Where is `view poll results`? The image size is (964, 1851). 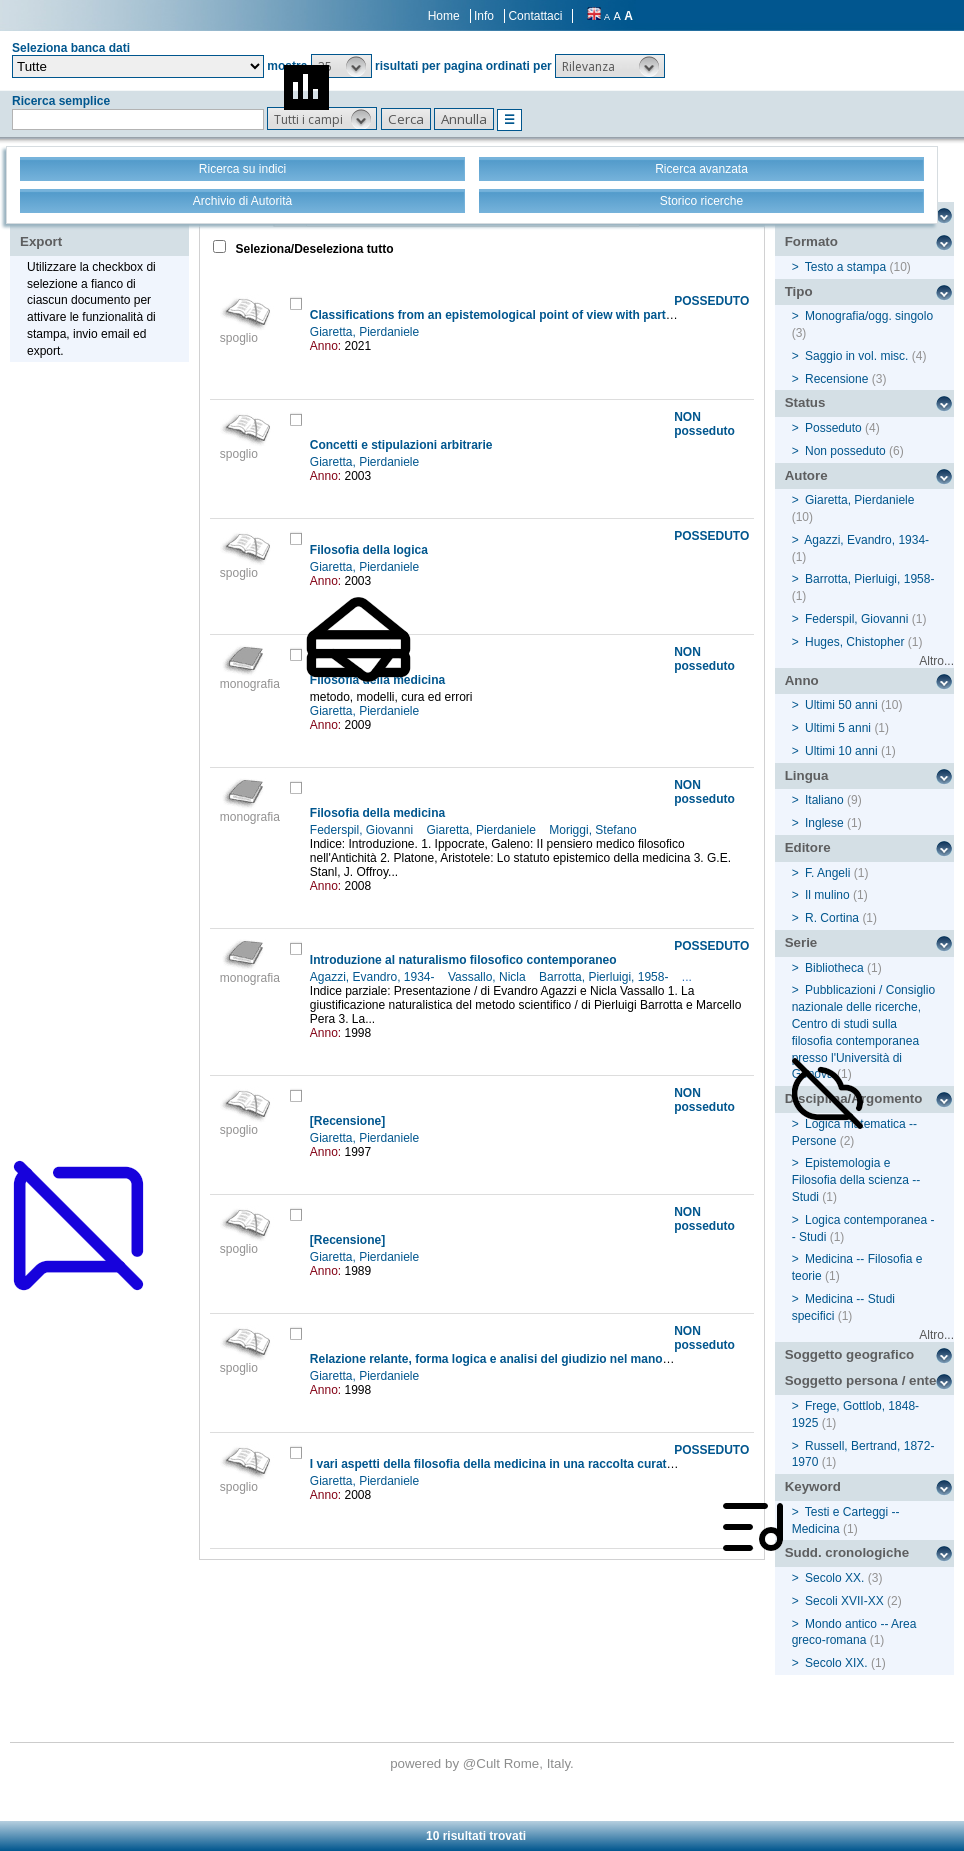 view poll results is located at coordinates (306, 87).